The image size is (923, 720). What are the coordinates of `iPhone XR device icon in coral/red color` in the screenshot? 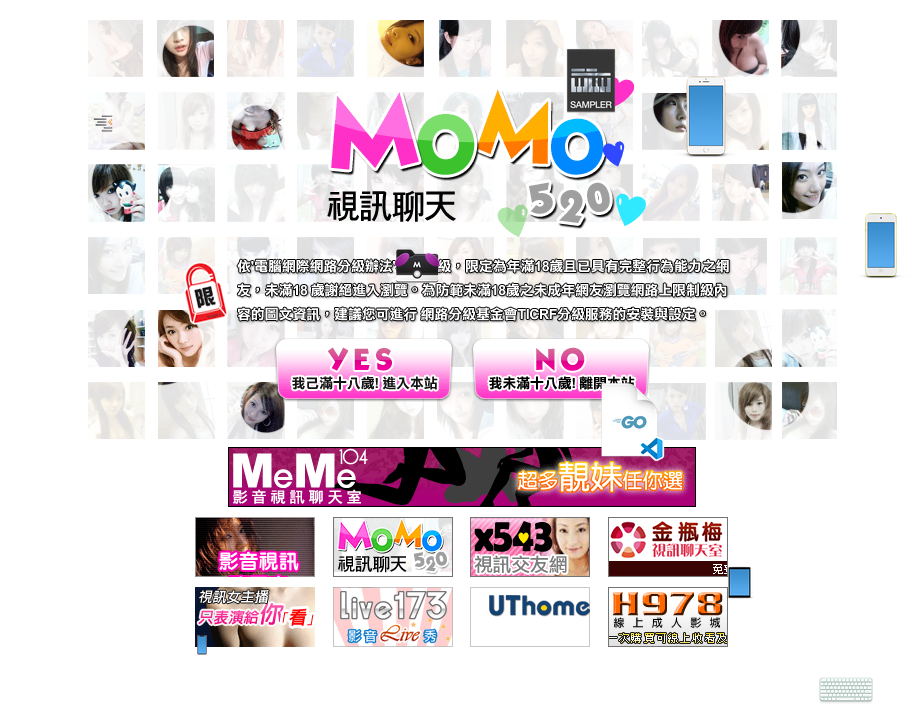 It's located at (202, 645).